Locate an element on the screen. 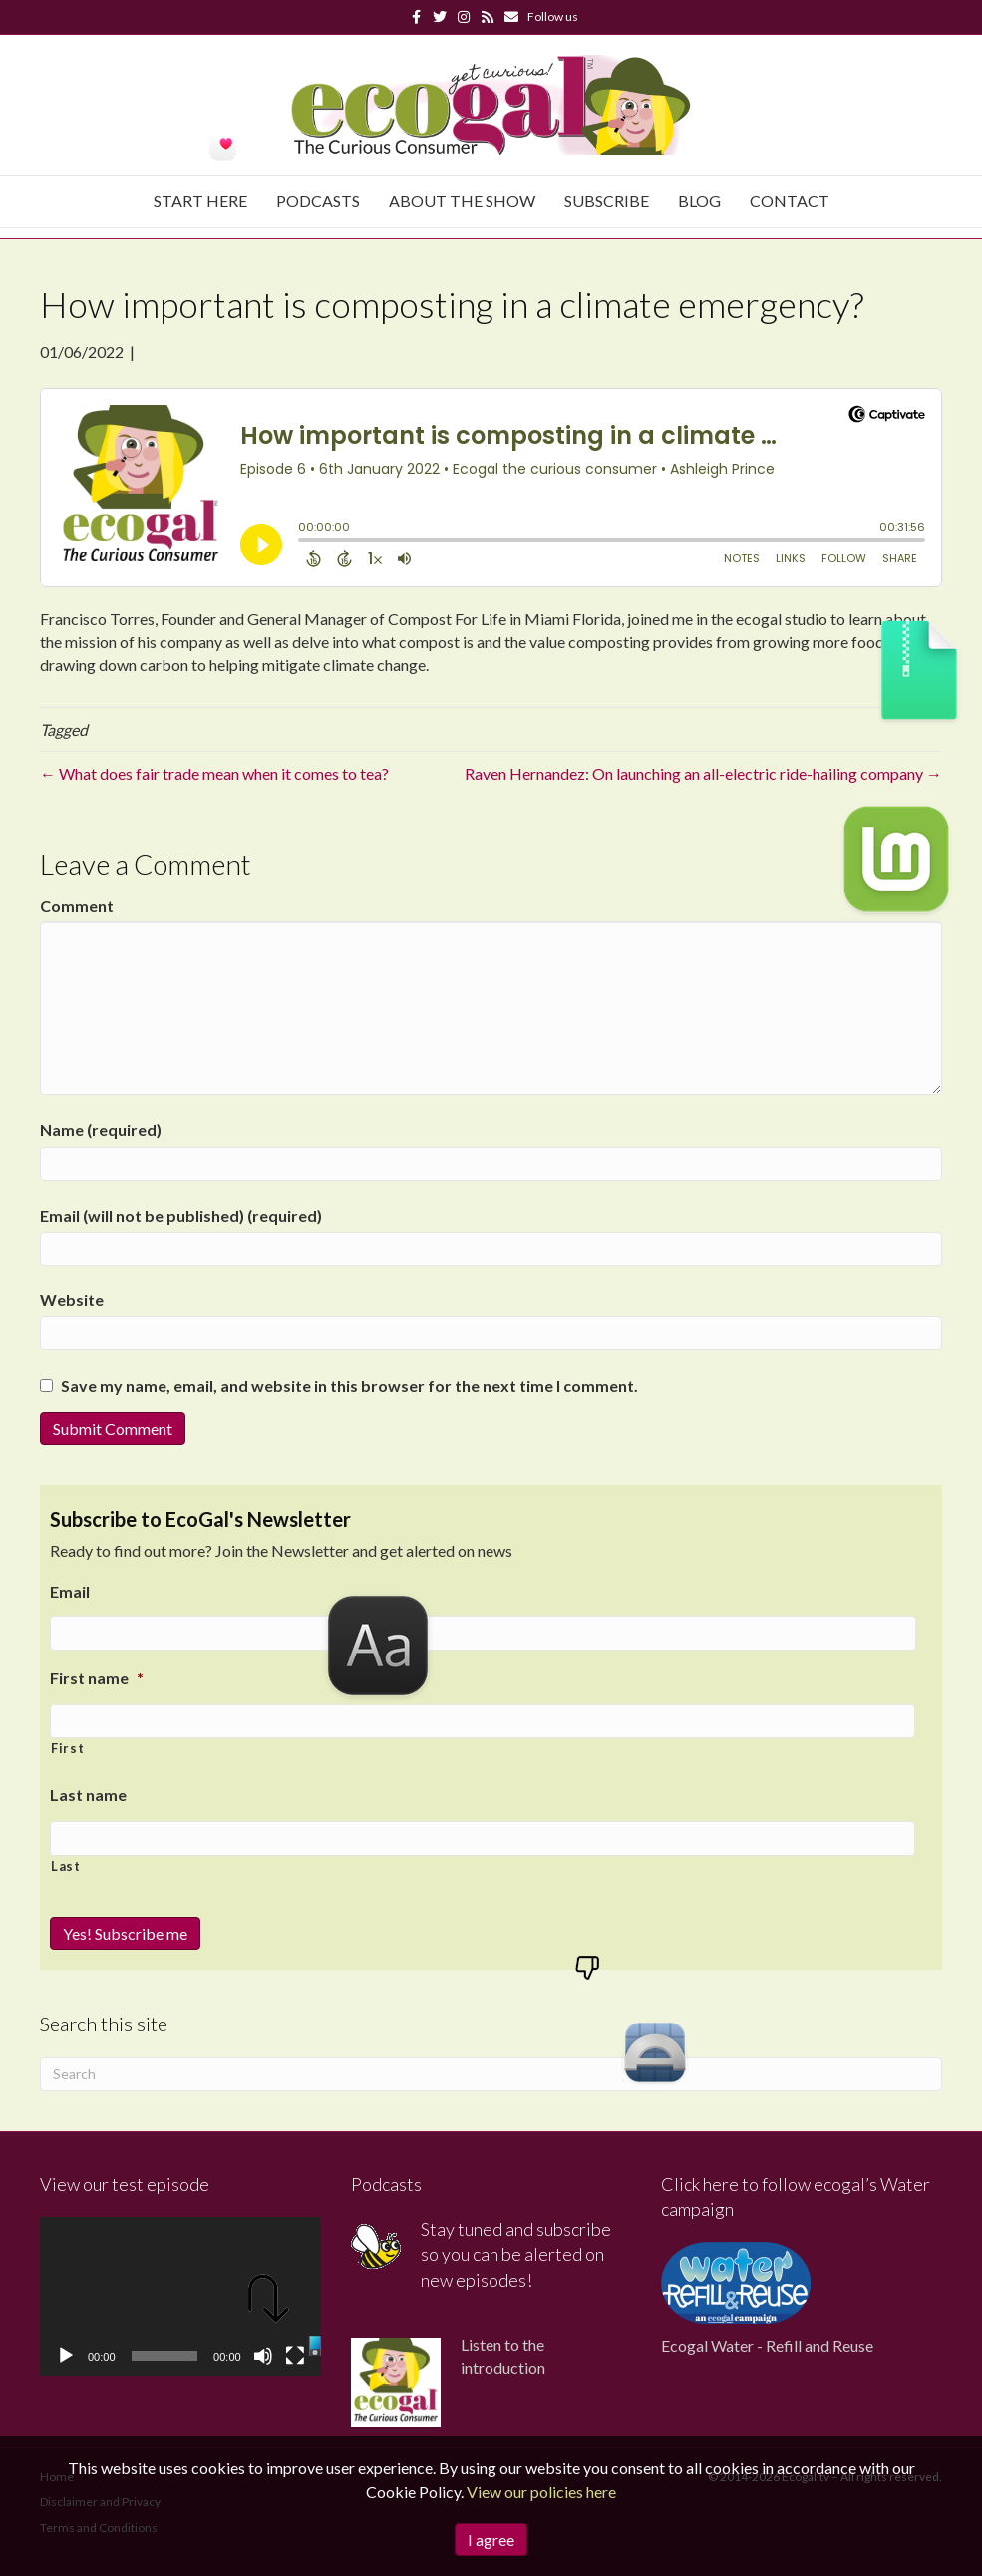 This screenshot has height=2576, width=982. open font management settings is located at coordinates (378, 1646).